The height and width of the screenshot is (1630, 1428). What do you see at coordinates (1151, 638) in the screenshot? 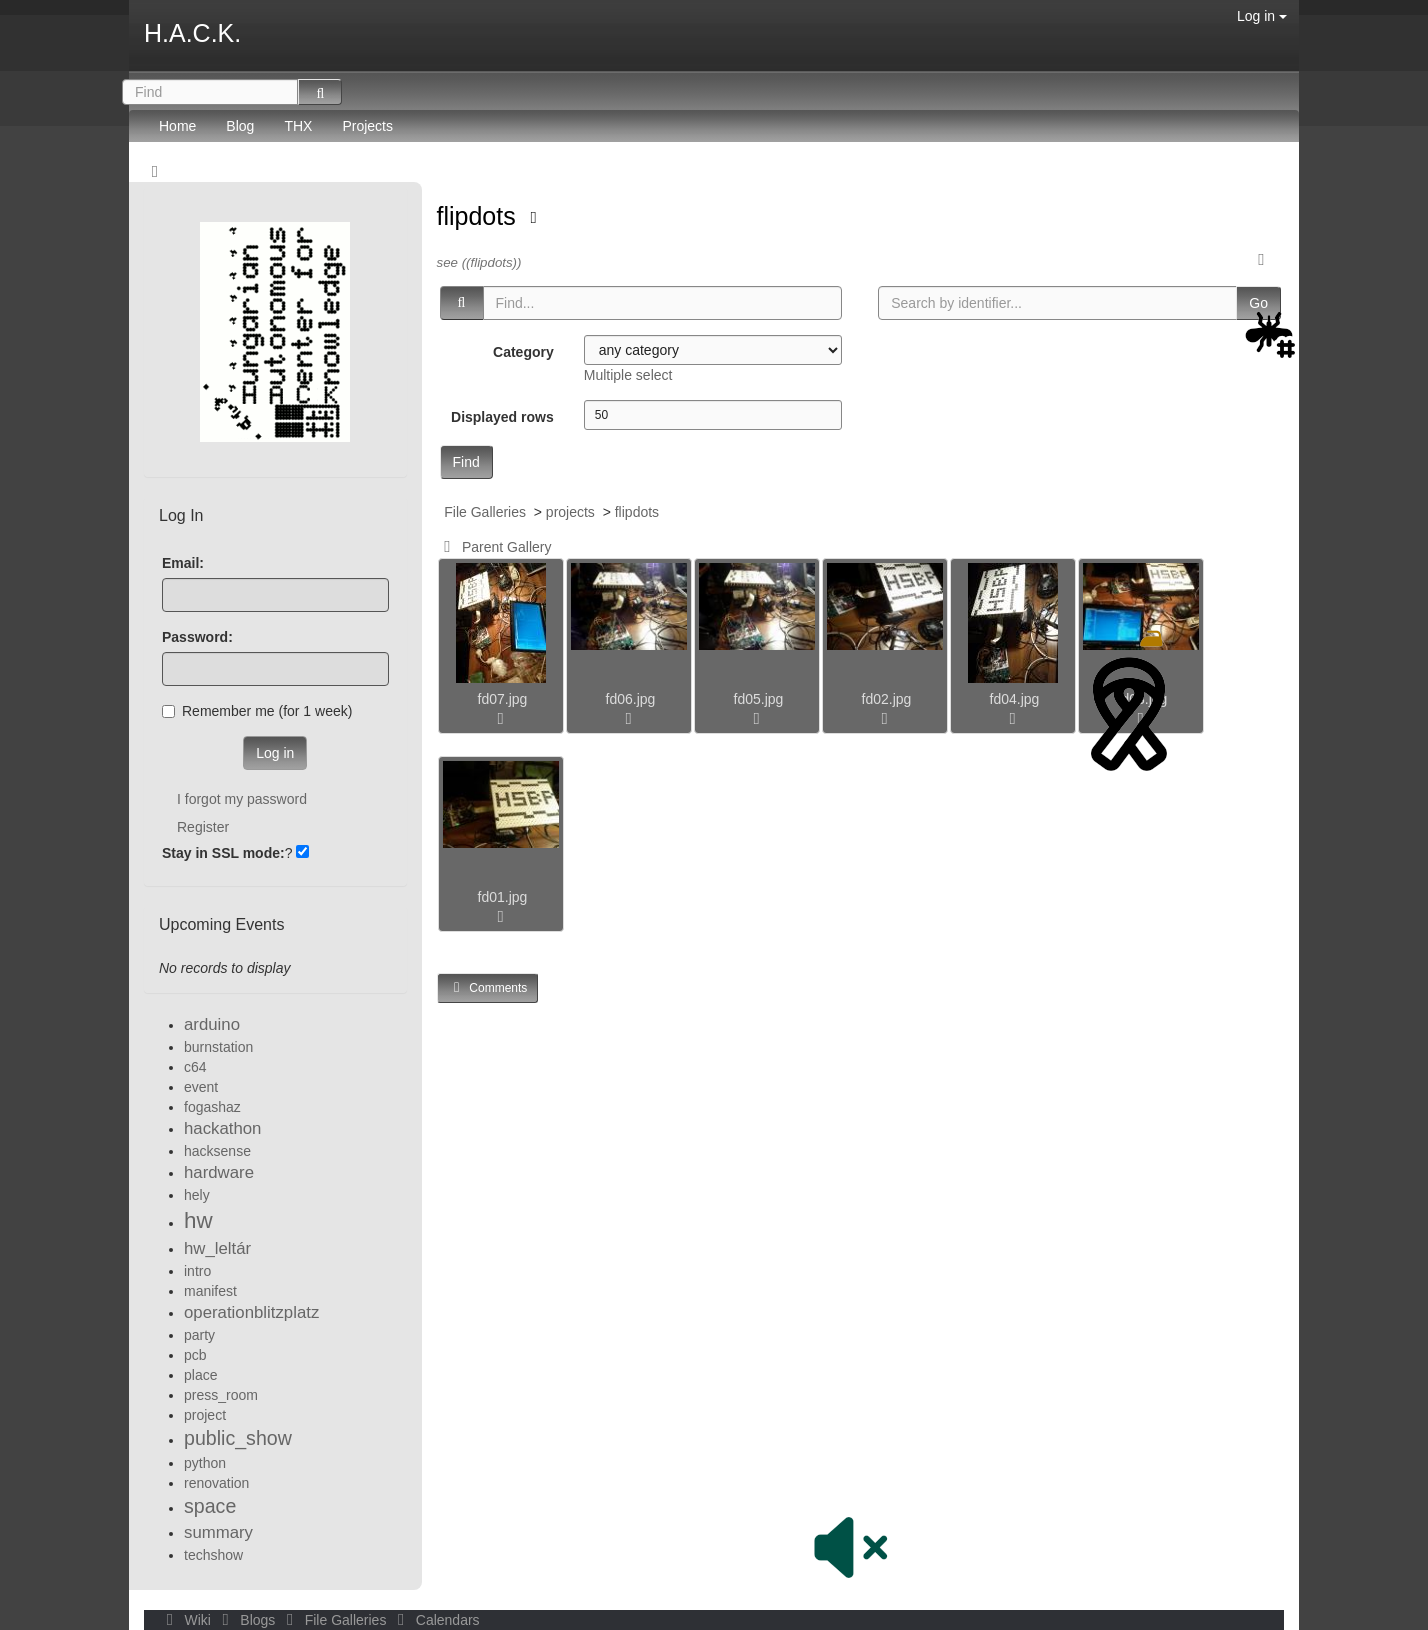
I see `ironing or garment care instructions` at bounding box center [1151, 638].